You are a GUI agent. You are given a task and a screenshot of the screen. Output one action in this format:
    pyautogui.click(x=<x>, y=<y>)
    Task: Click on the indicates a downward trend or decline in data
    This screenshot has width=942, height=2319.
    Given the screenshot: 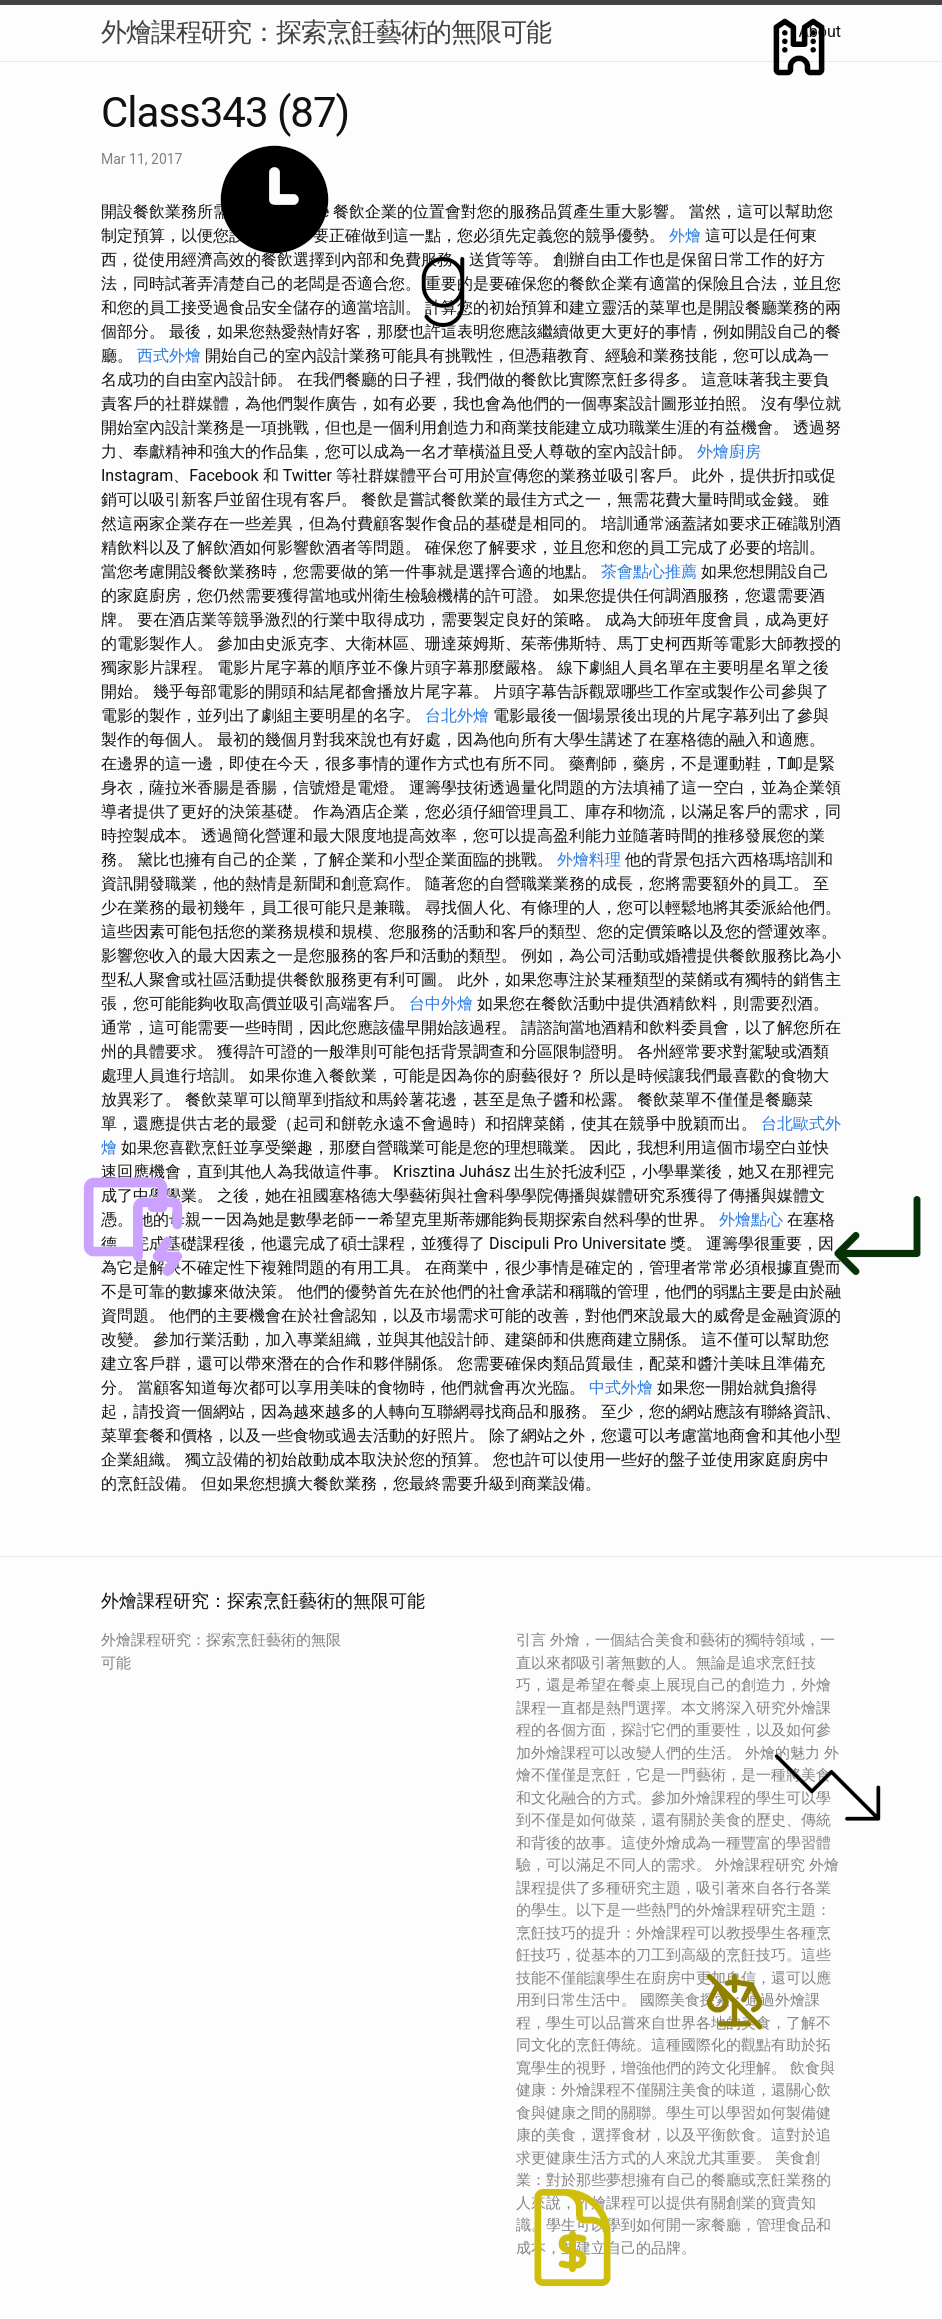 What is the action you would take?
    pyautogui.click(x=827, y=1787)
    